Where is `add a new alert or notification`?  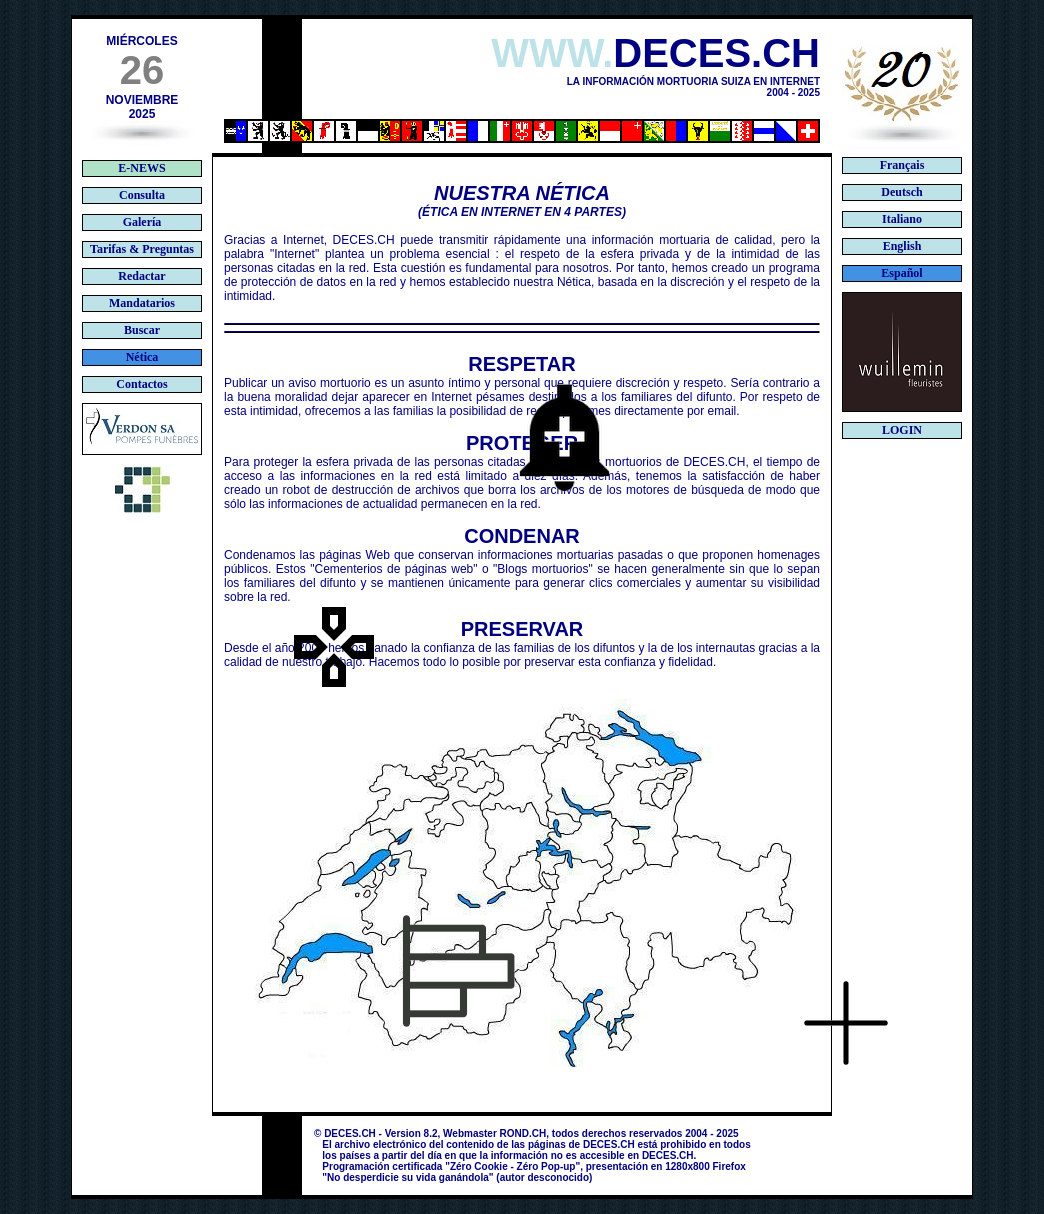 add a new alert or notification is located at coordinates (564, 436).